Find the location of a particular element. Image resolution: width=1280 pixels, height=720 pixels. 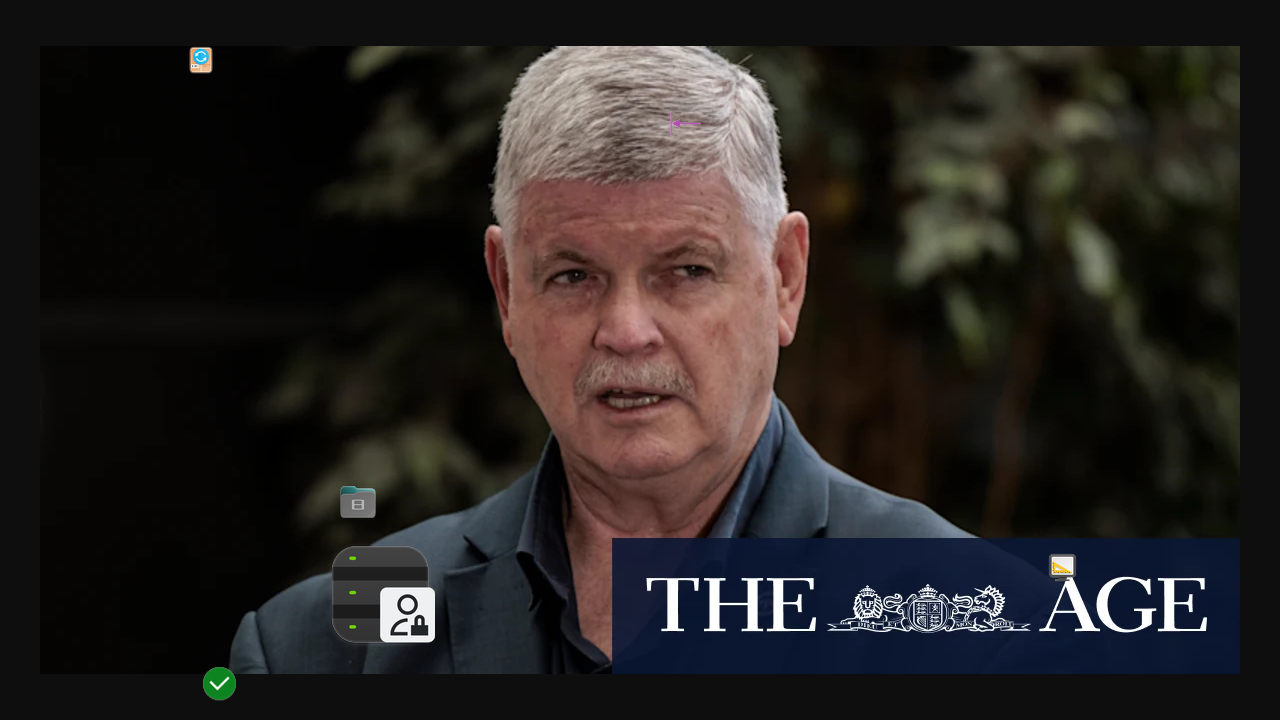

indicates file sync completed successfully is located at coordinates (219, 683).